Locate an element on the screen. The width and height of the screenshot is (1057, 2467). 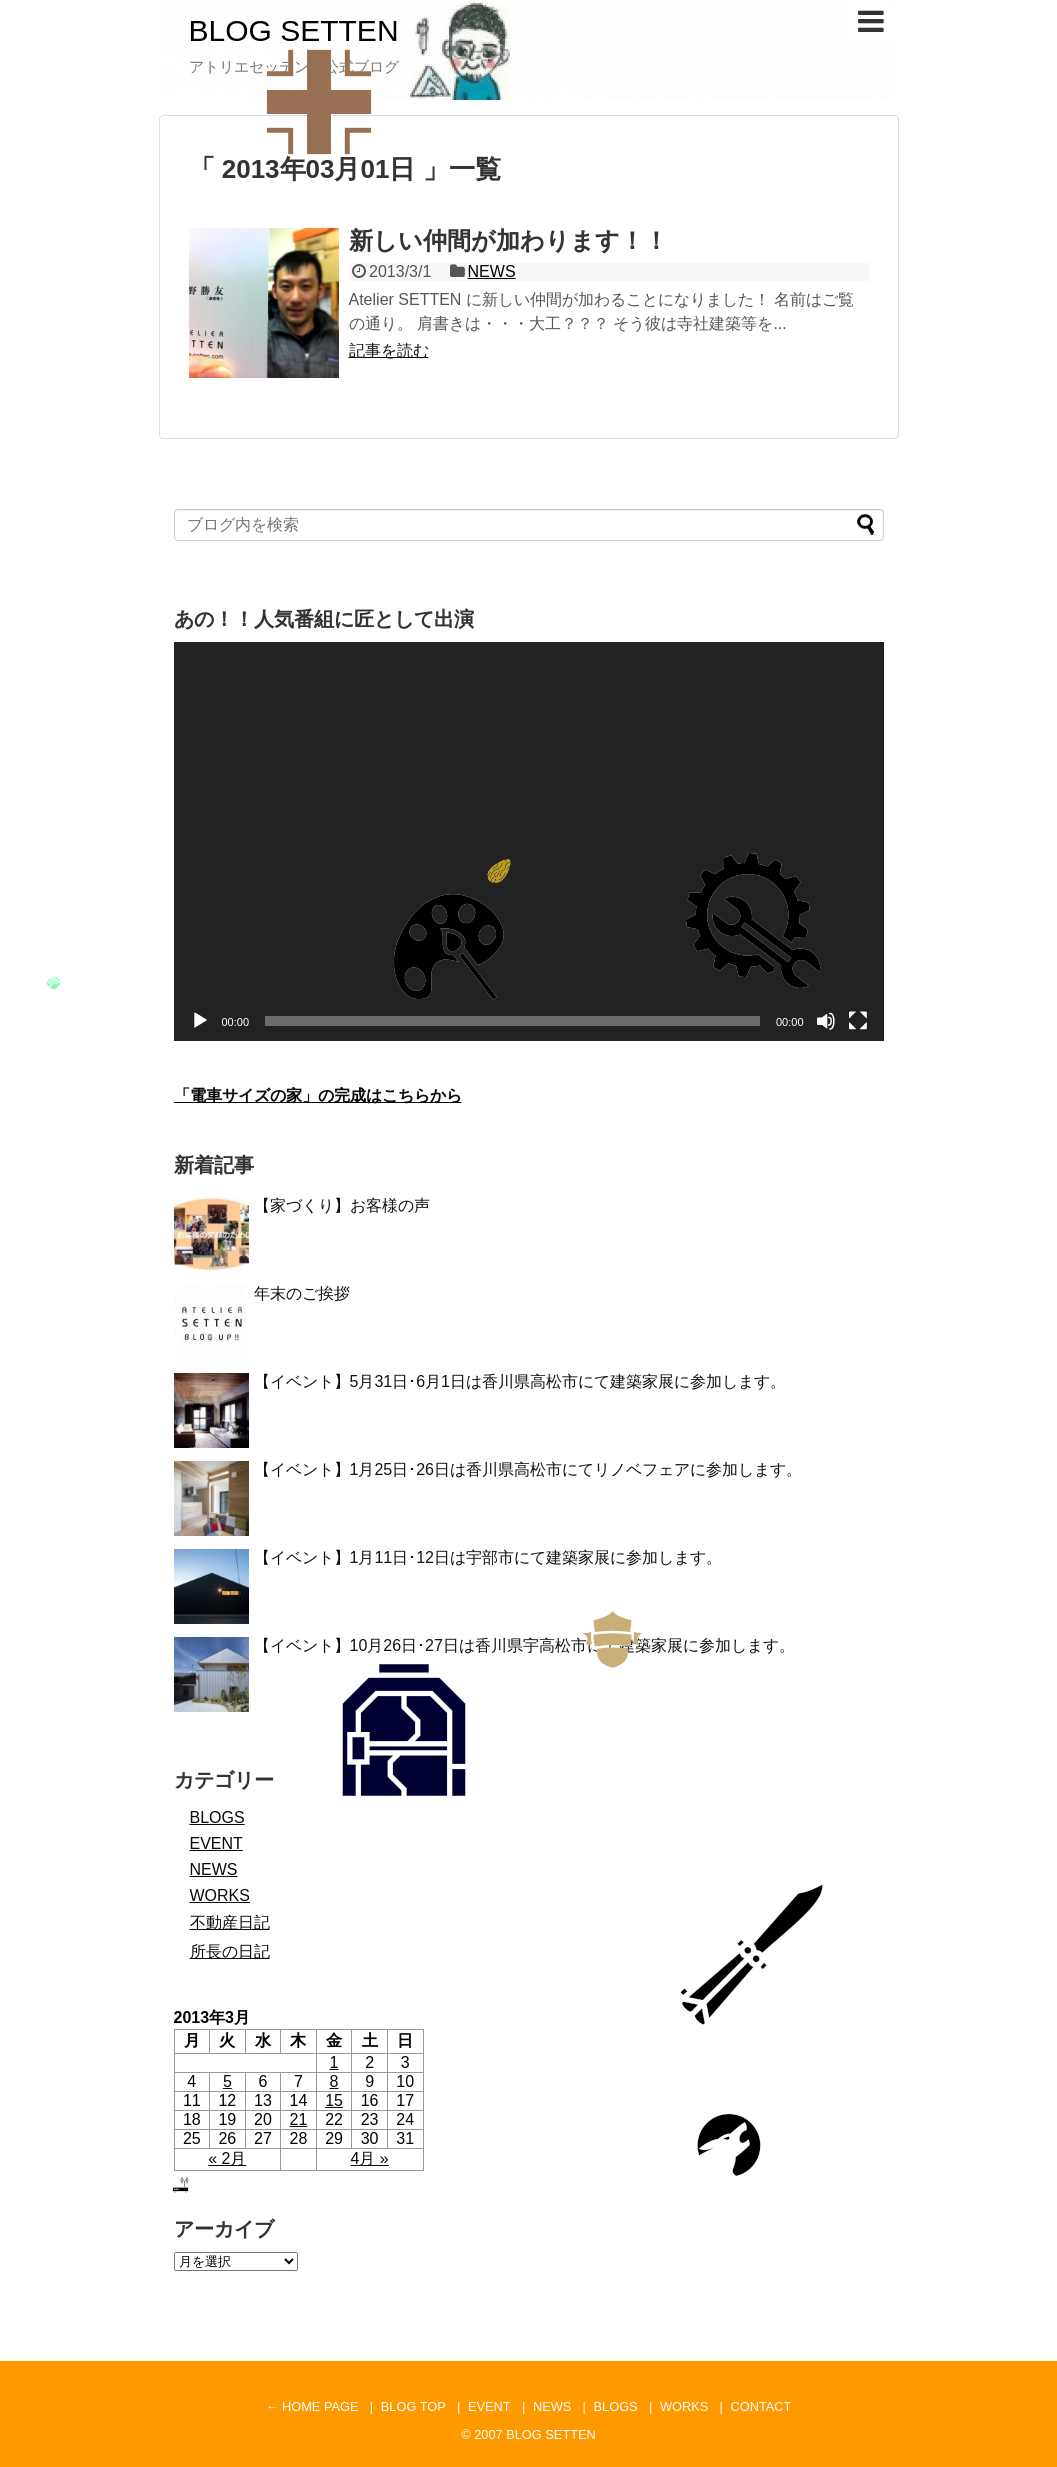
access wifi router settings is located at coordinates (180, 2184).